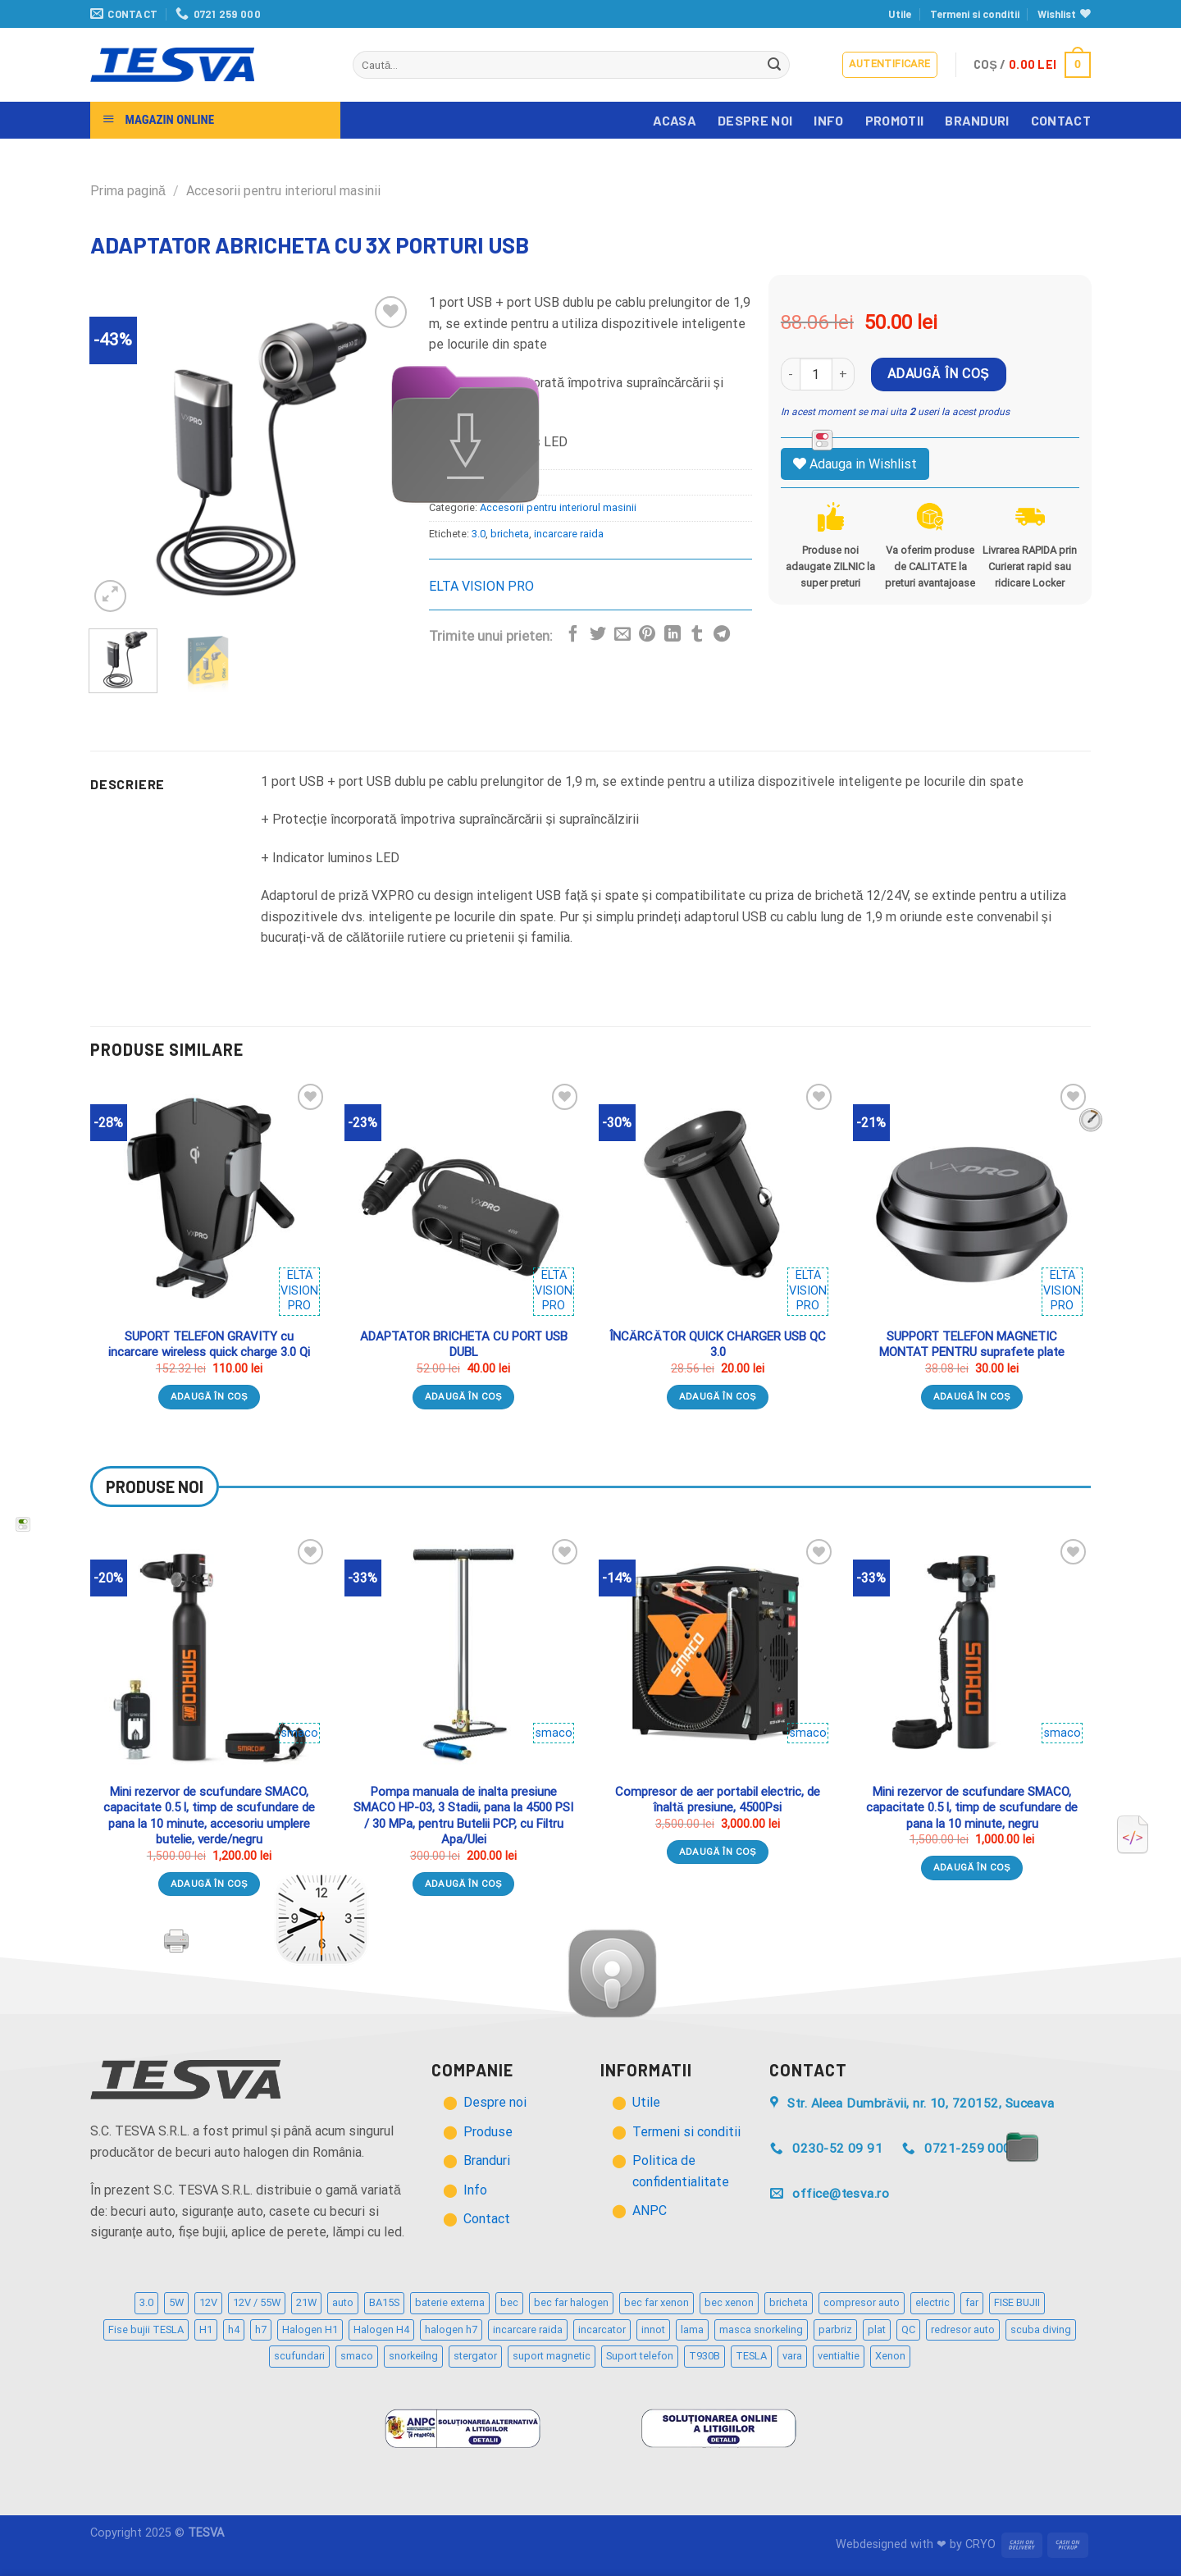  I want to click on open unity tweak tool settings, so click(822, 440).